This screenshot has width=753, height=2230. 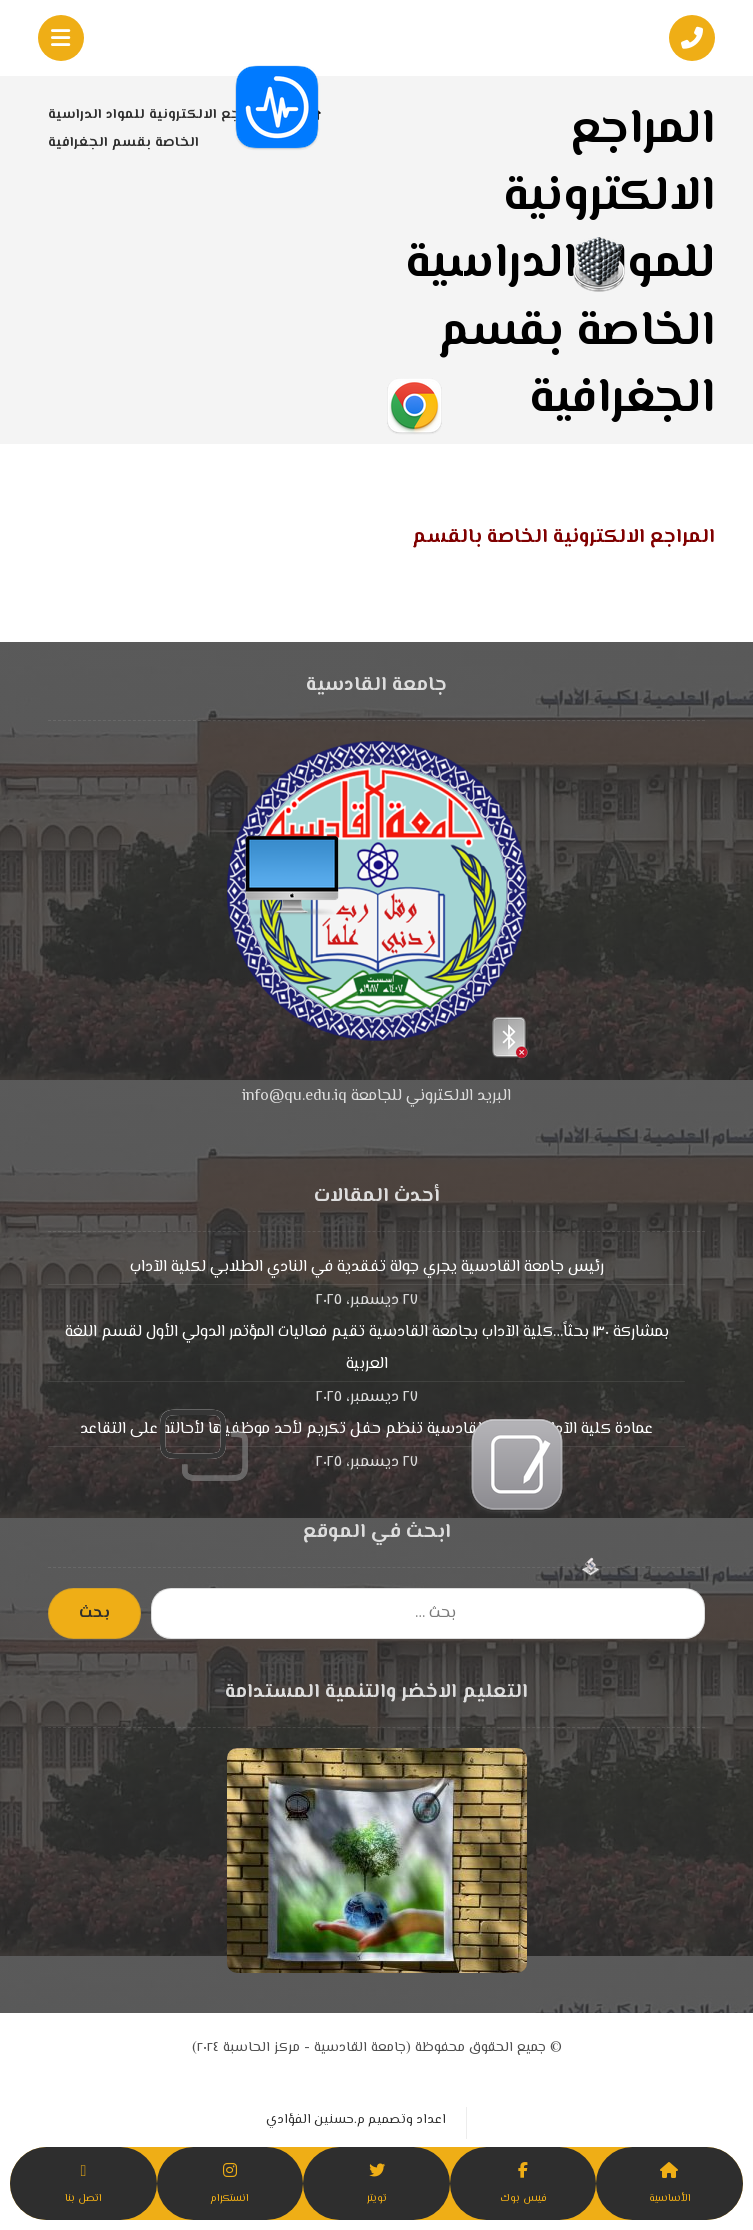 What do you see at coordinates (517, 1466) in the screenshot?
I see `open composer preferences` at bounding box center [517, 1466].